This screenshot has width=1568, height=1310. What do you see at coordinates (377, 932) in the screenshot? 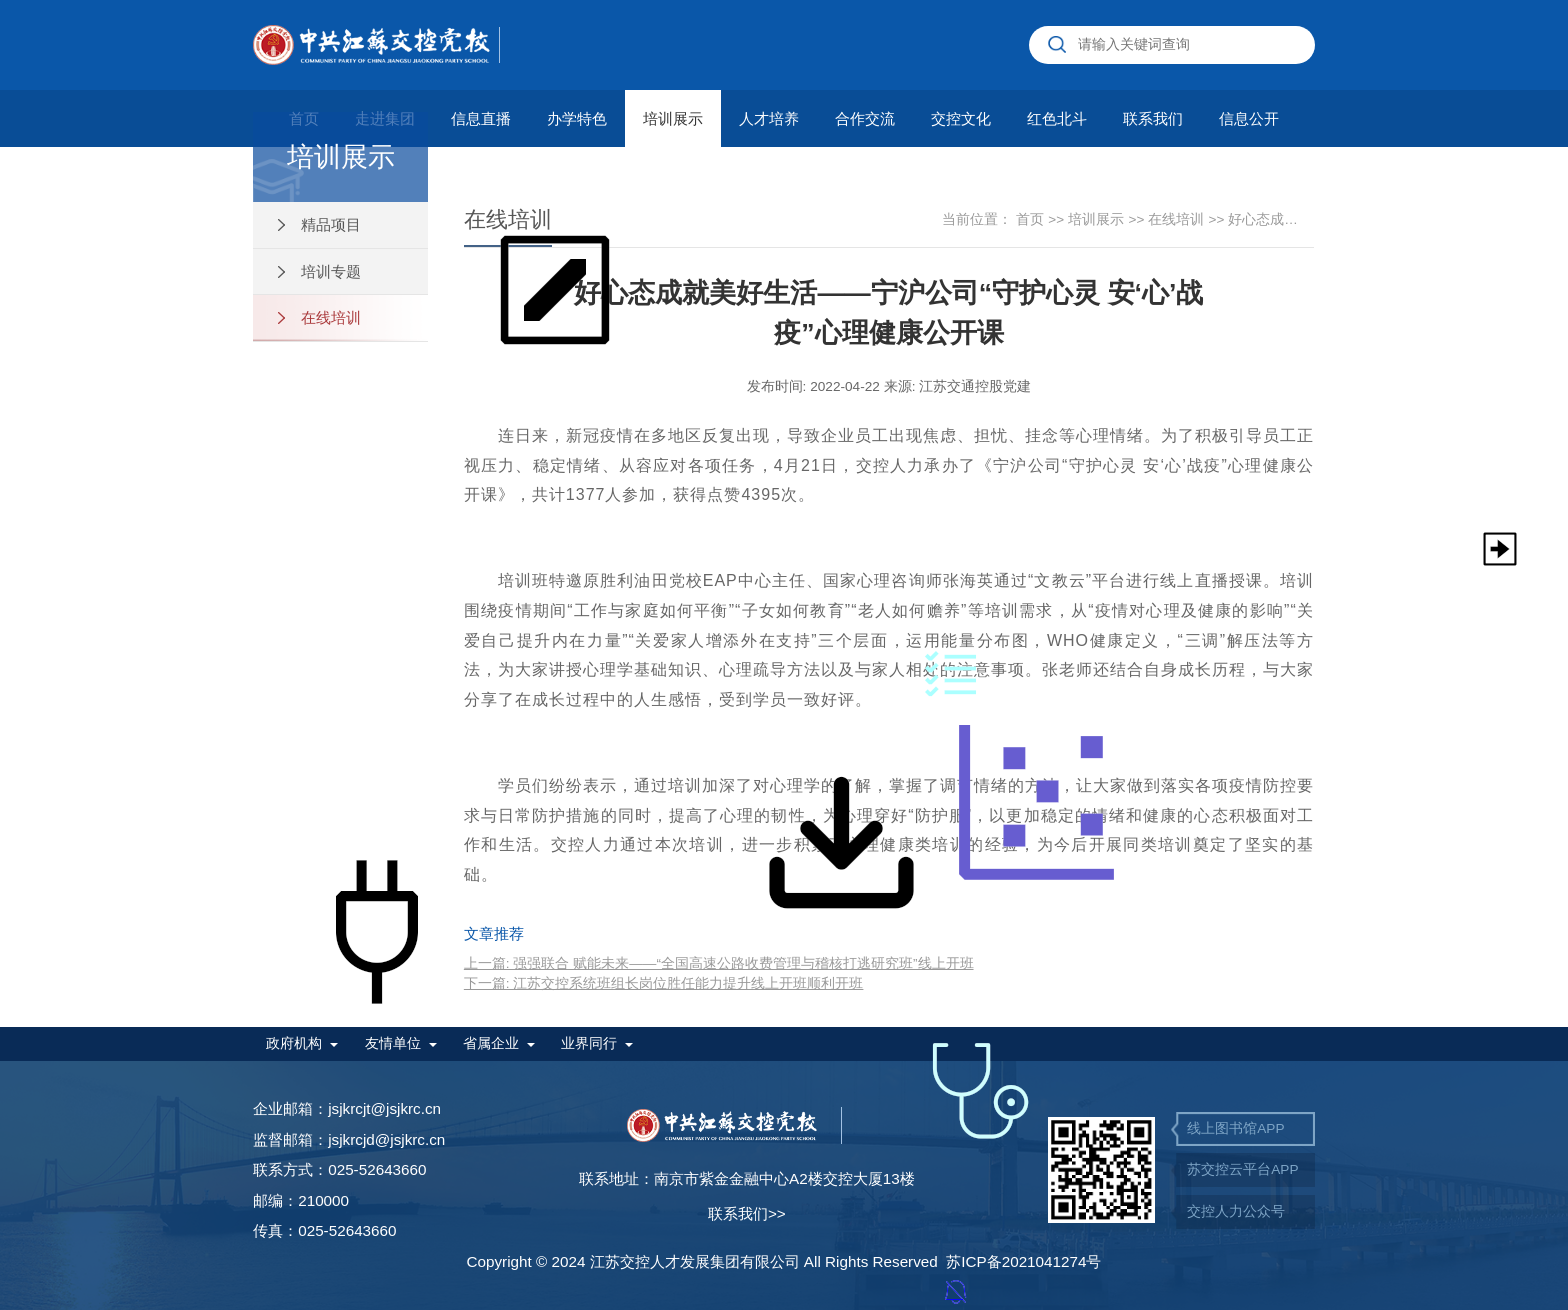
I see `connect to a power source or external device` at bounding box center [377, 932].